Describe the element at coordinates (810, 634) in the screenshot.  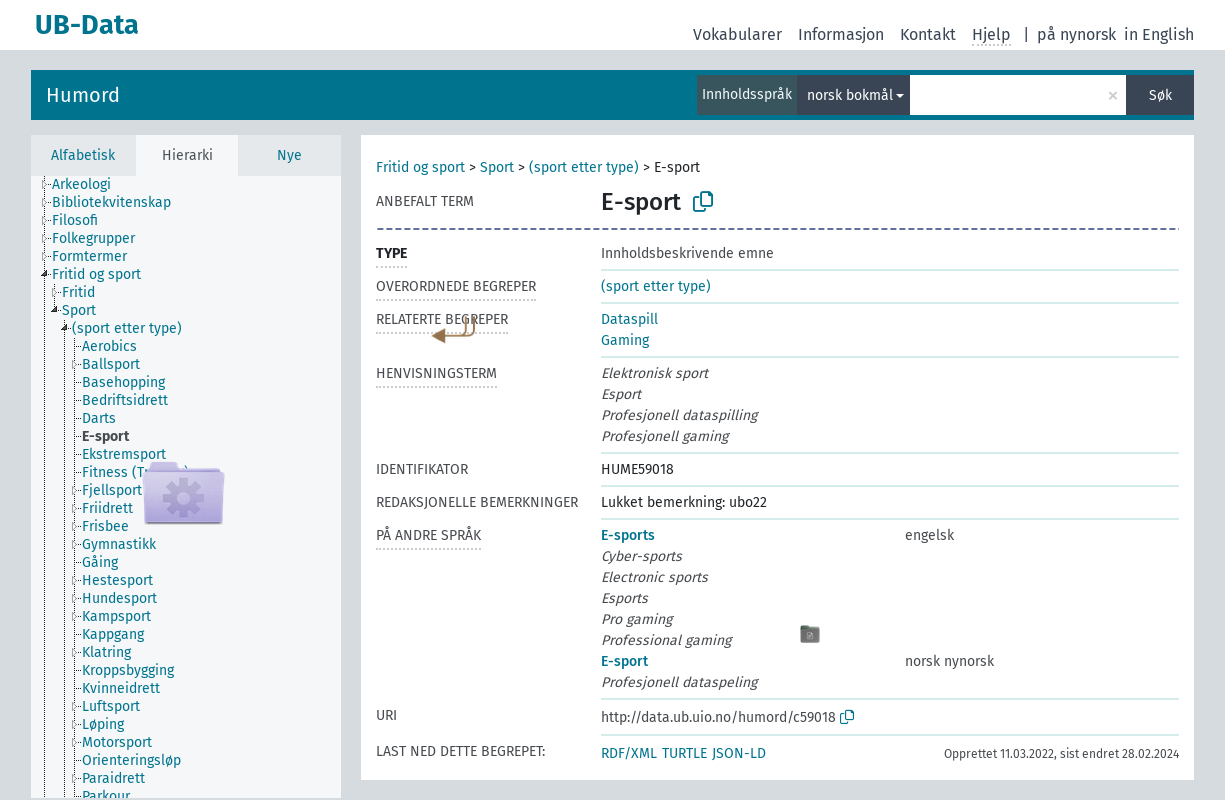
I see `open documents folder` at that location.